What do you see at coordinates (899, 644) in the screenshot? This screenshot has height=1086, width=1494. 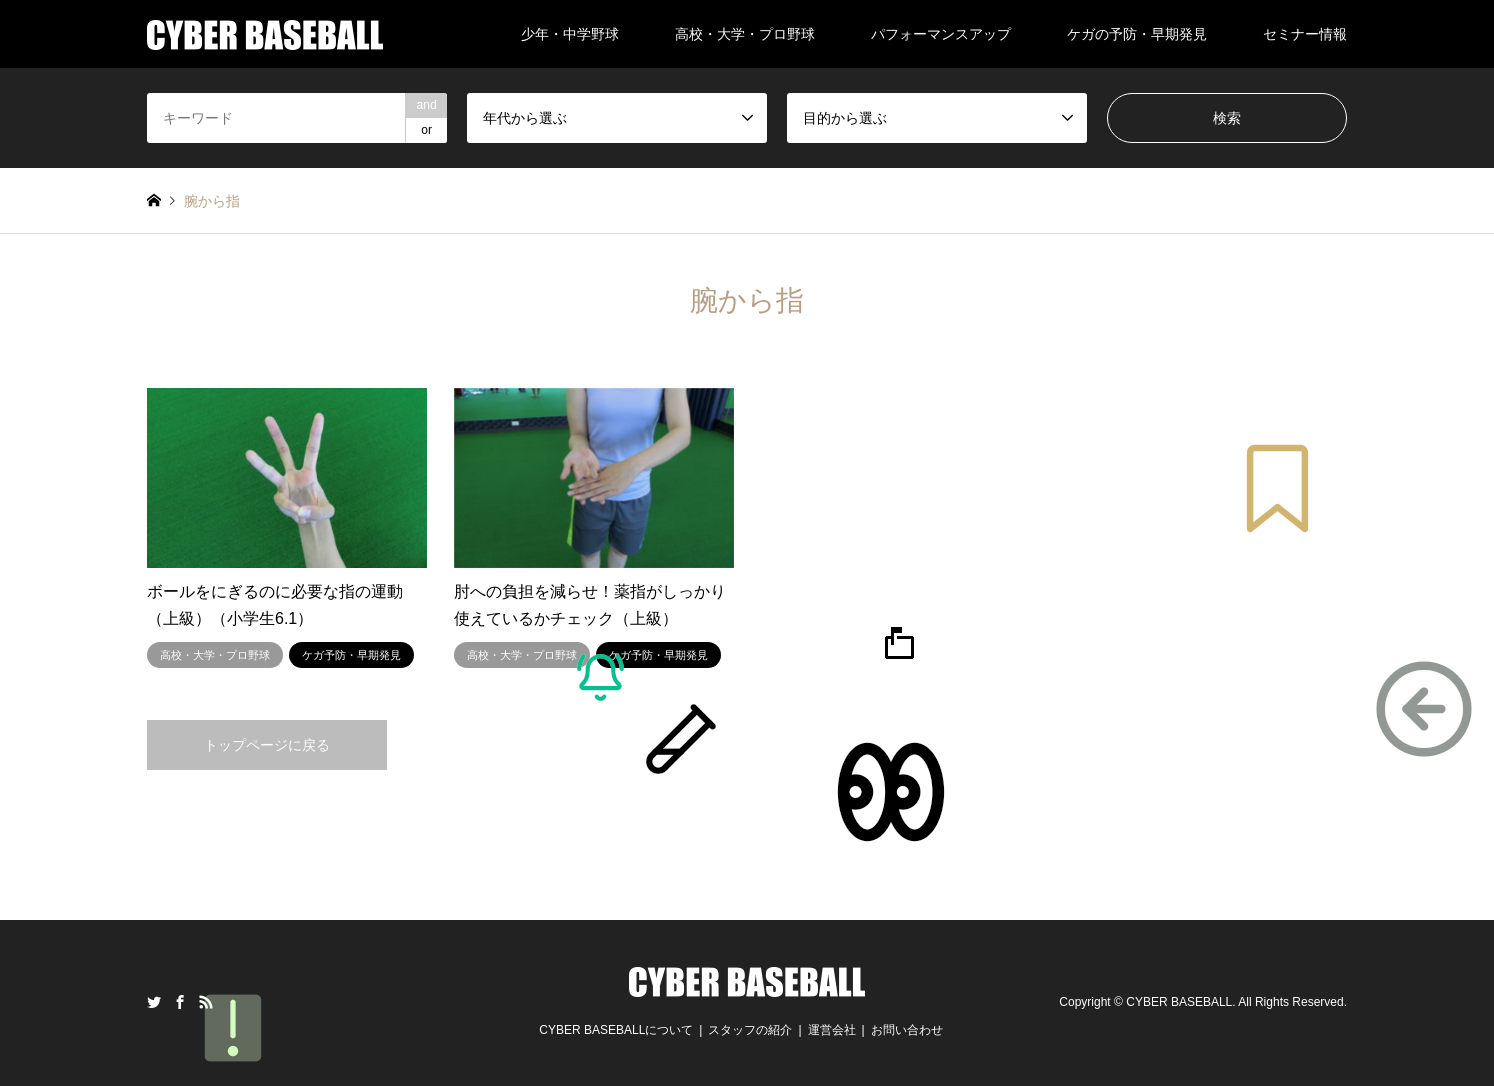 I see `indicates unread mail in your mailbox` at bounding box center [899, 644].